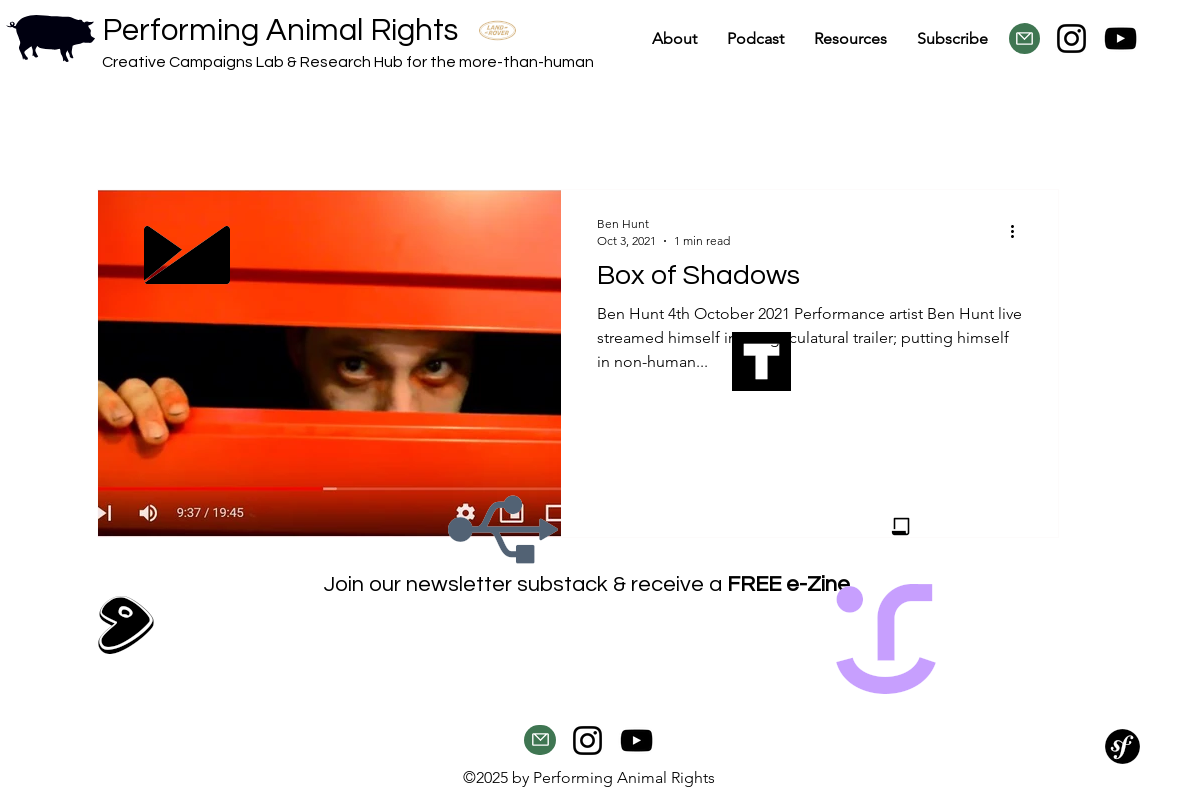  What do you see at coordinates (503, 529) in the screenshot?
I see `indicates USB connection available` at bounding box center [503, 529].